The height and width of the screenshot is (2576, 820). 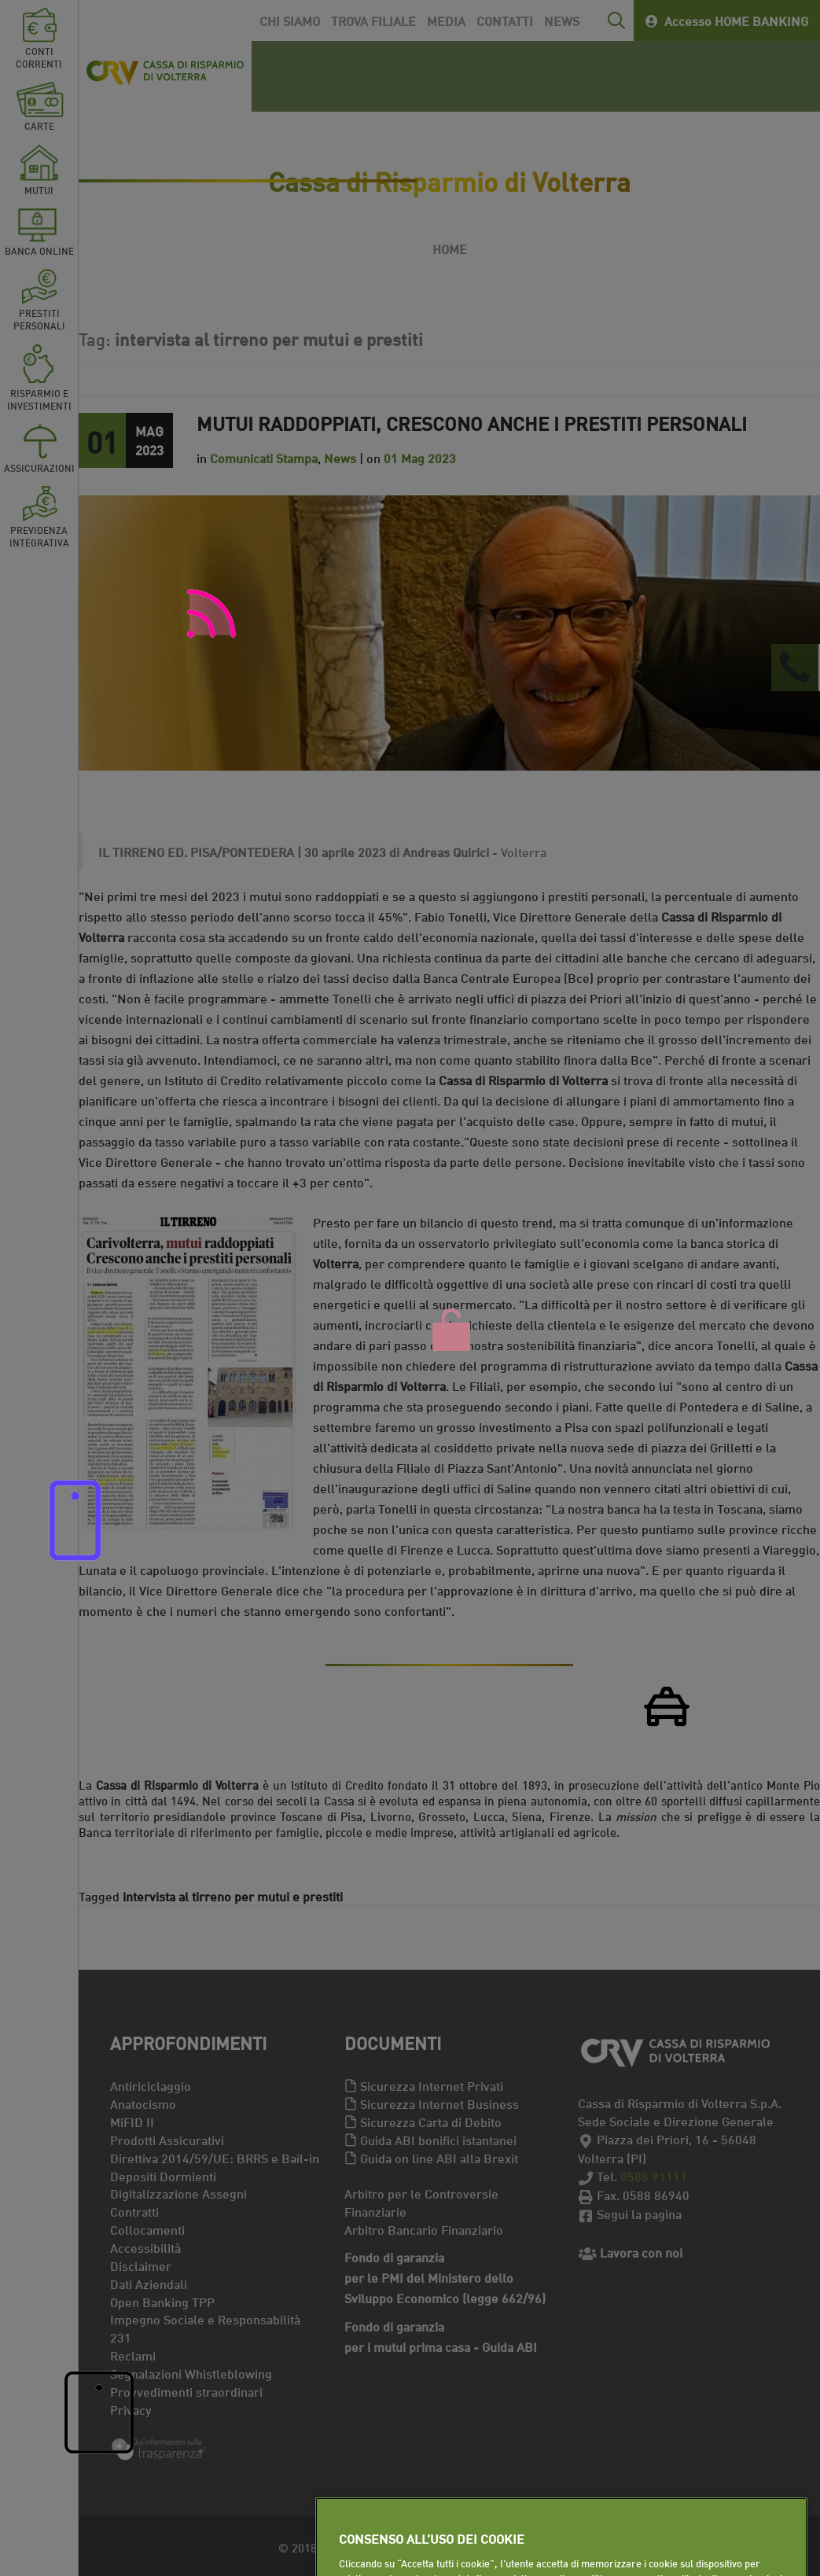 I want to click on unlocked or unsecured state, so click(x=451, y=1332).